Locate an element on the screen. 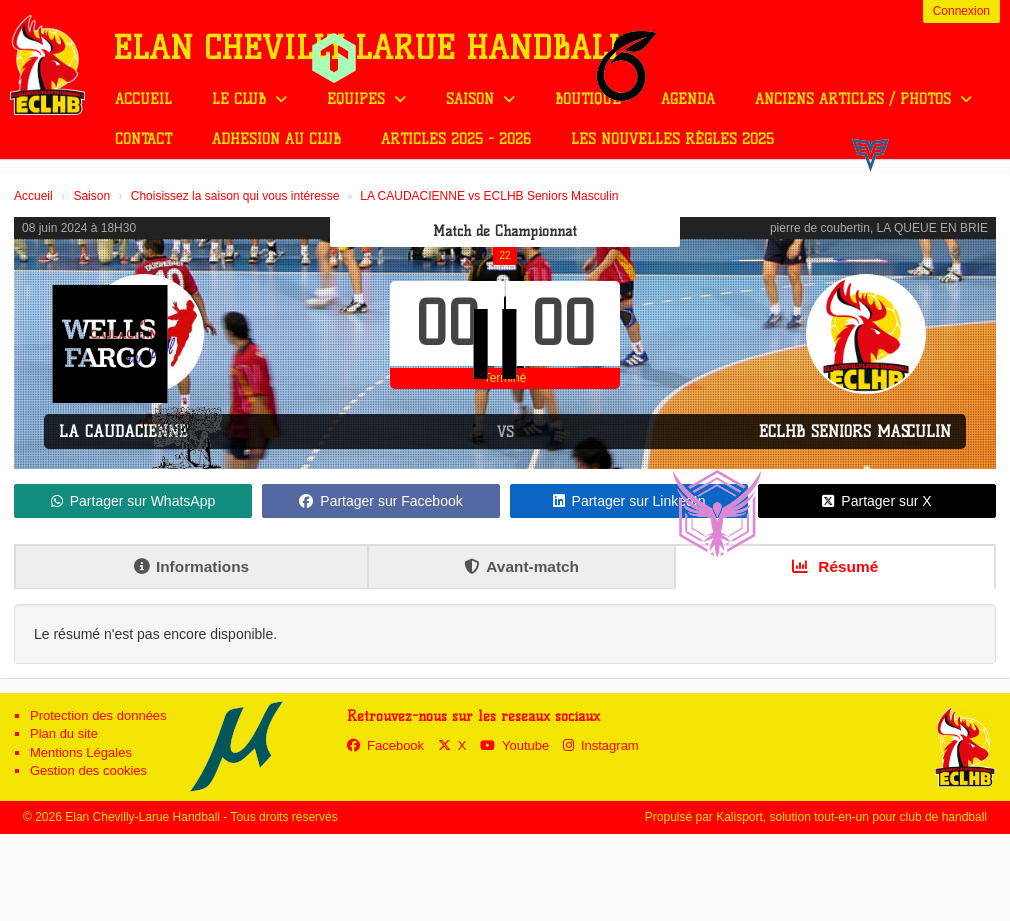  open Overleaf LaTeX editor is located at coordinates (627, 66).